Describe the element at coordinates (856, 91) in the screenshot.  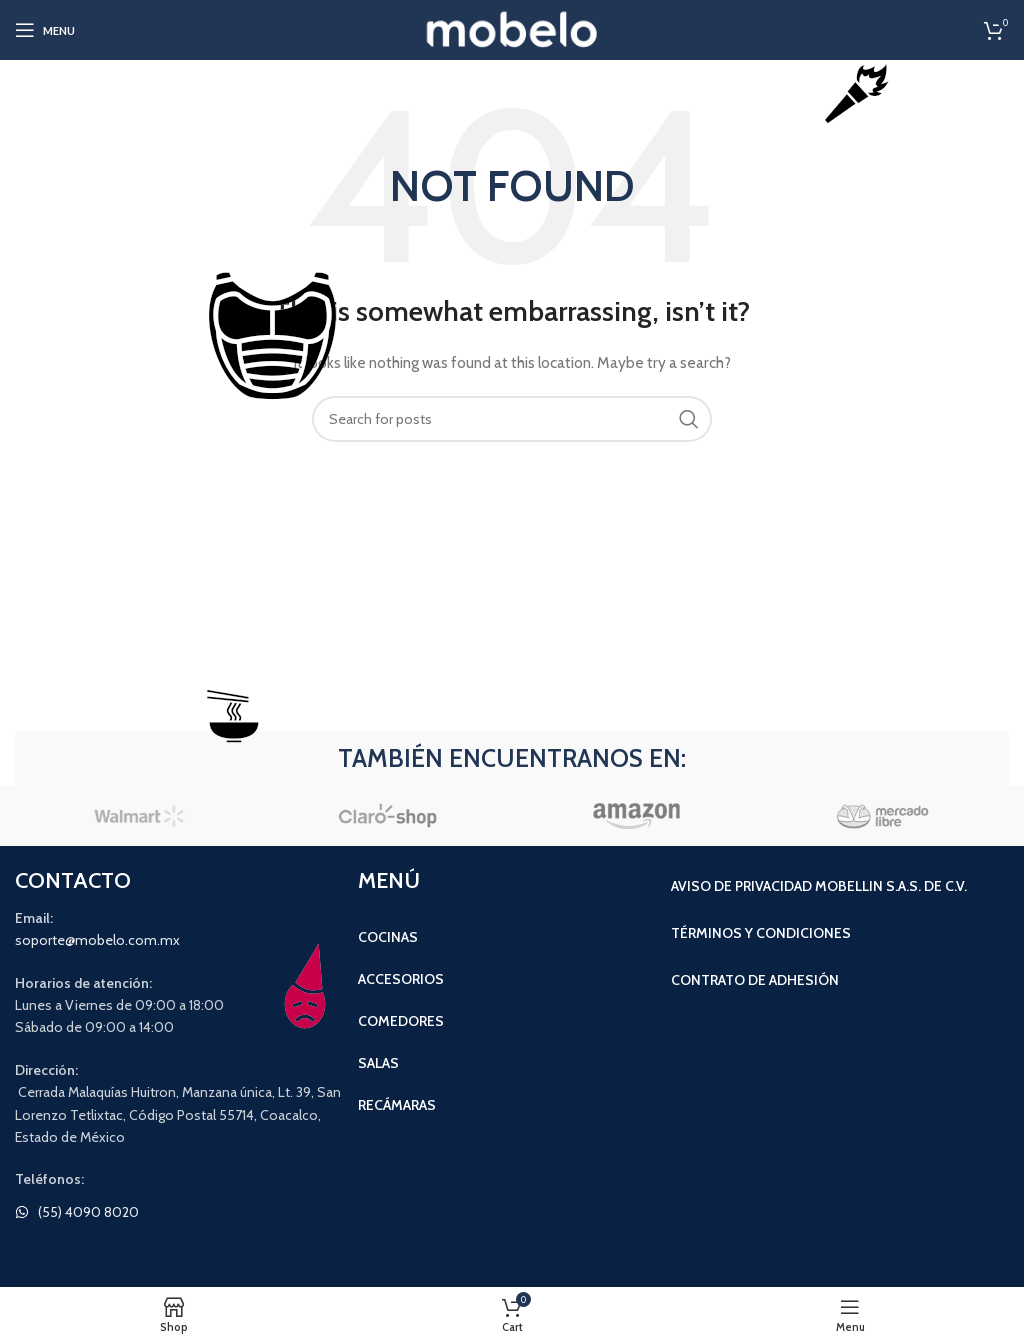
I see `toggle flashlight or torch mode` at that location.